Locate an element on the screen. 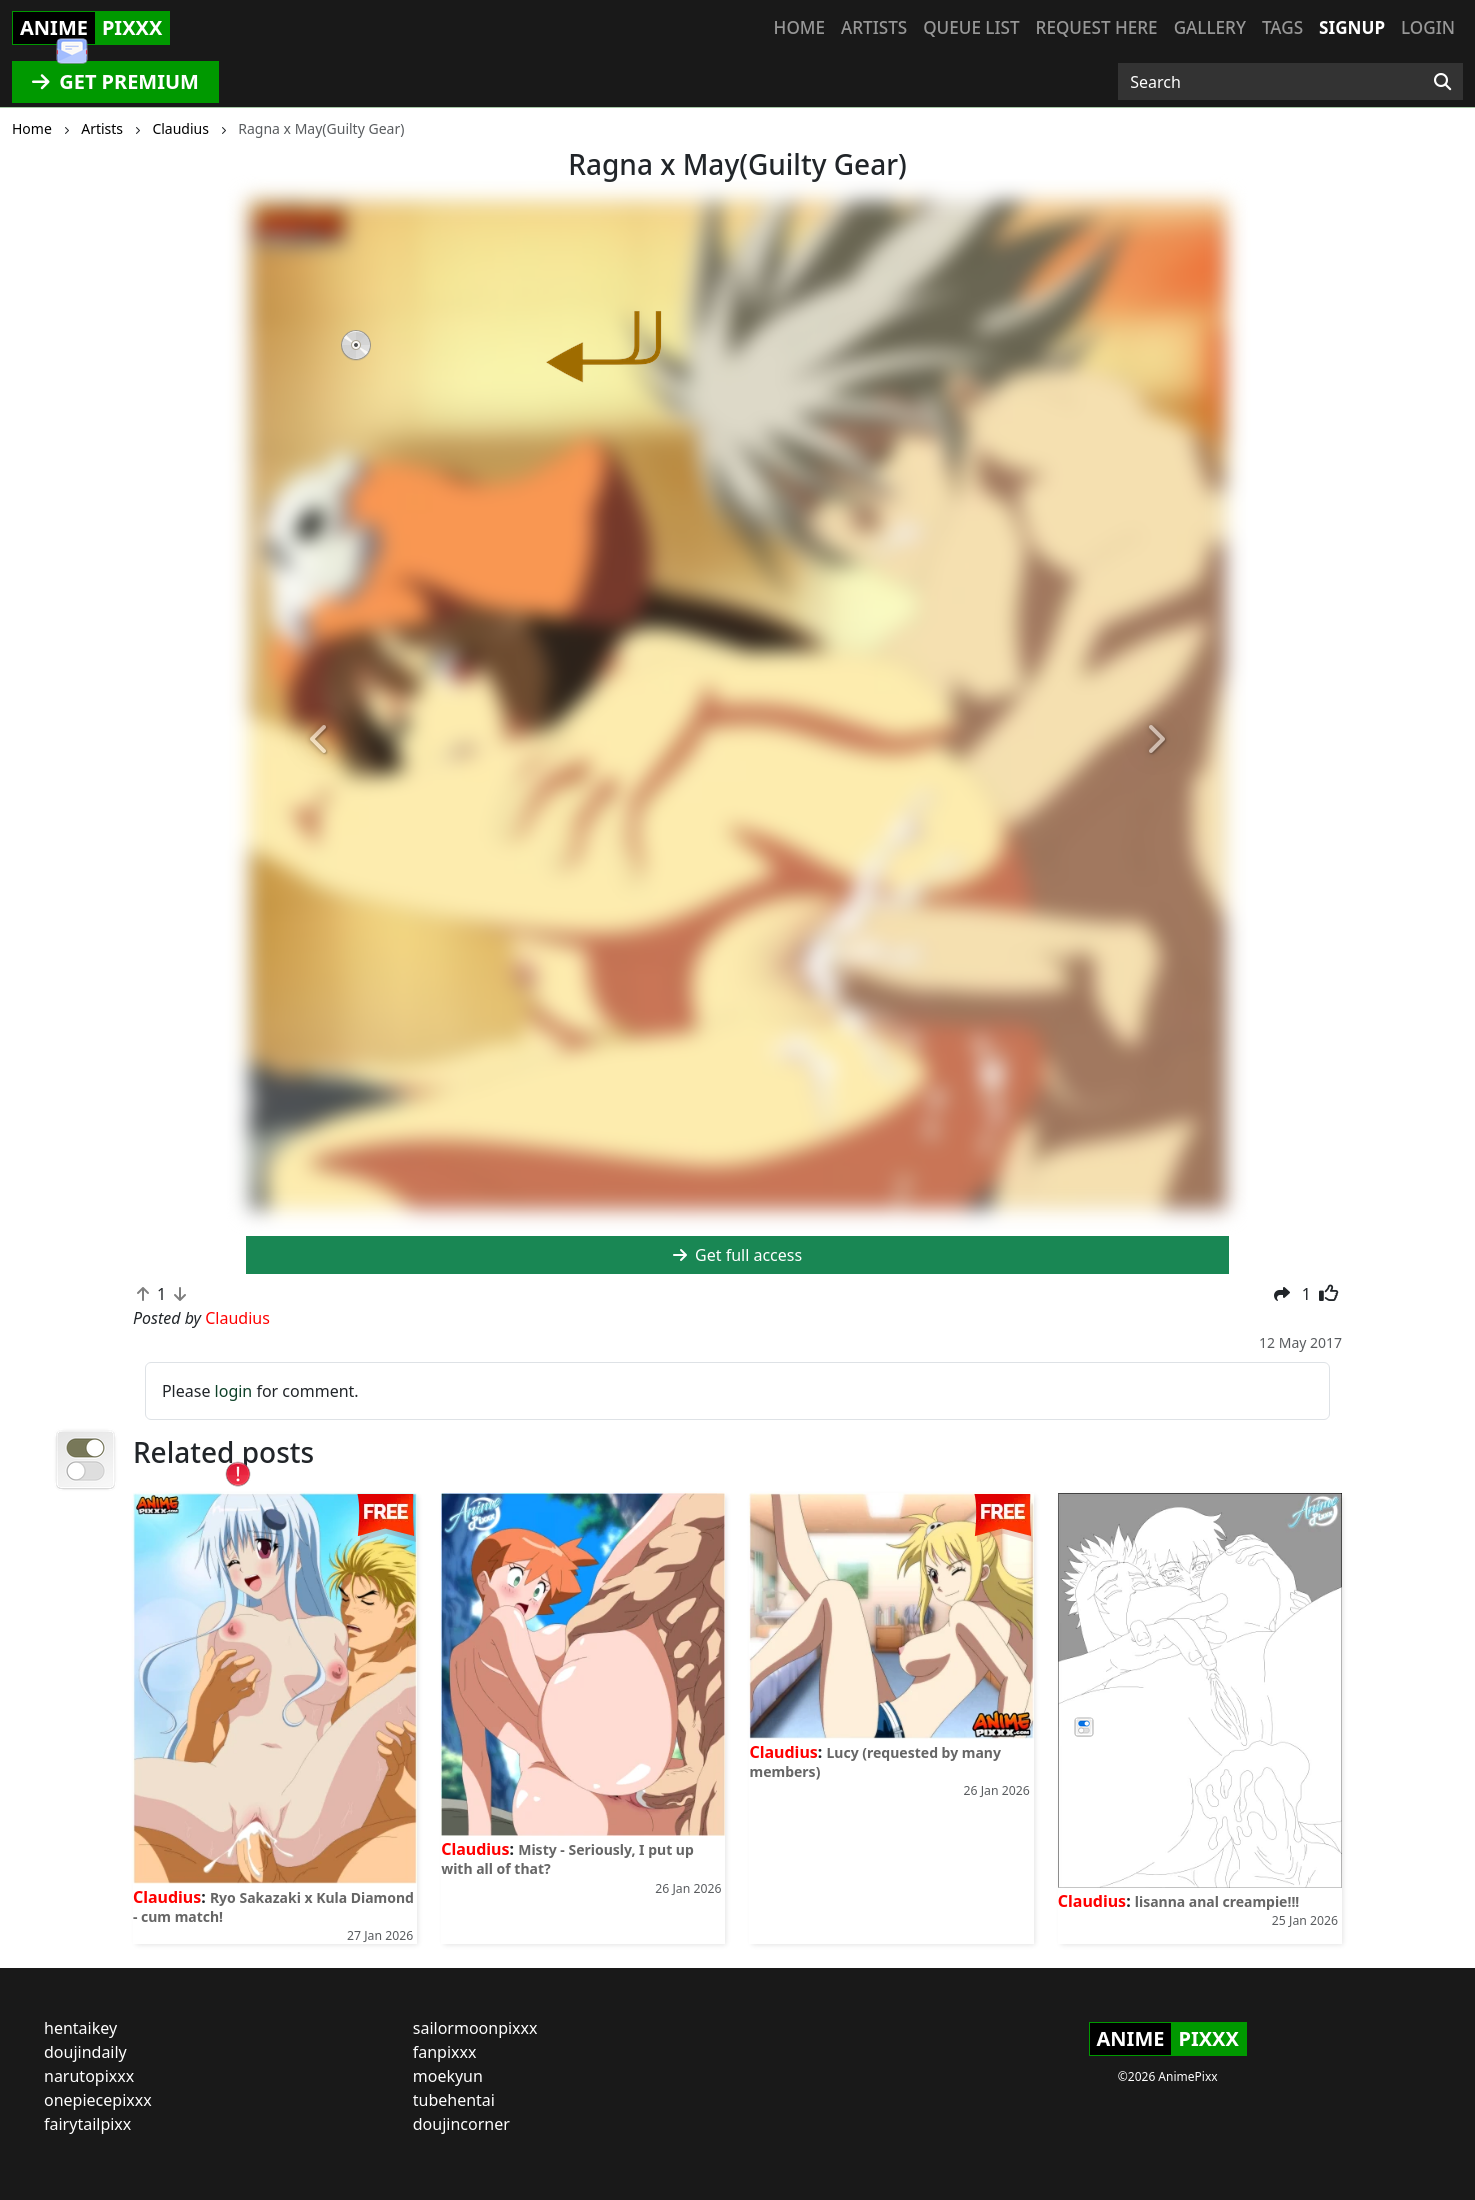 The image size is (1475, 2200). open gnome tweaks to customize system settings is located at coordinates (1084, 1727).